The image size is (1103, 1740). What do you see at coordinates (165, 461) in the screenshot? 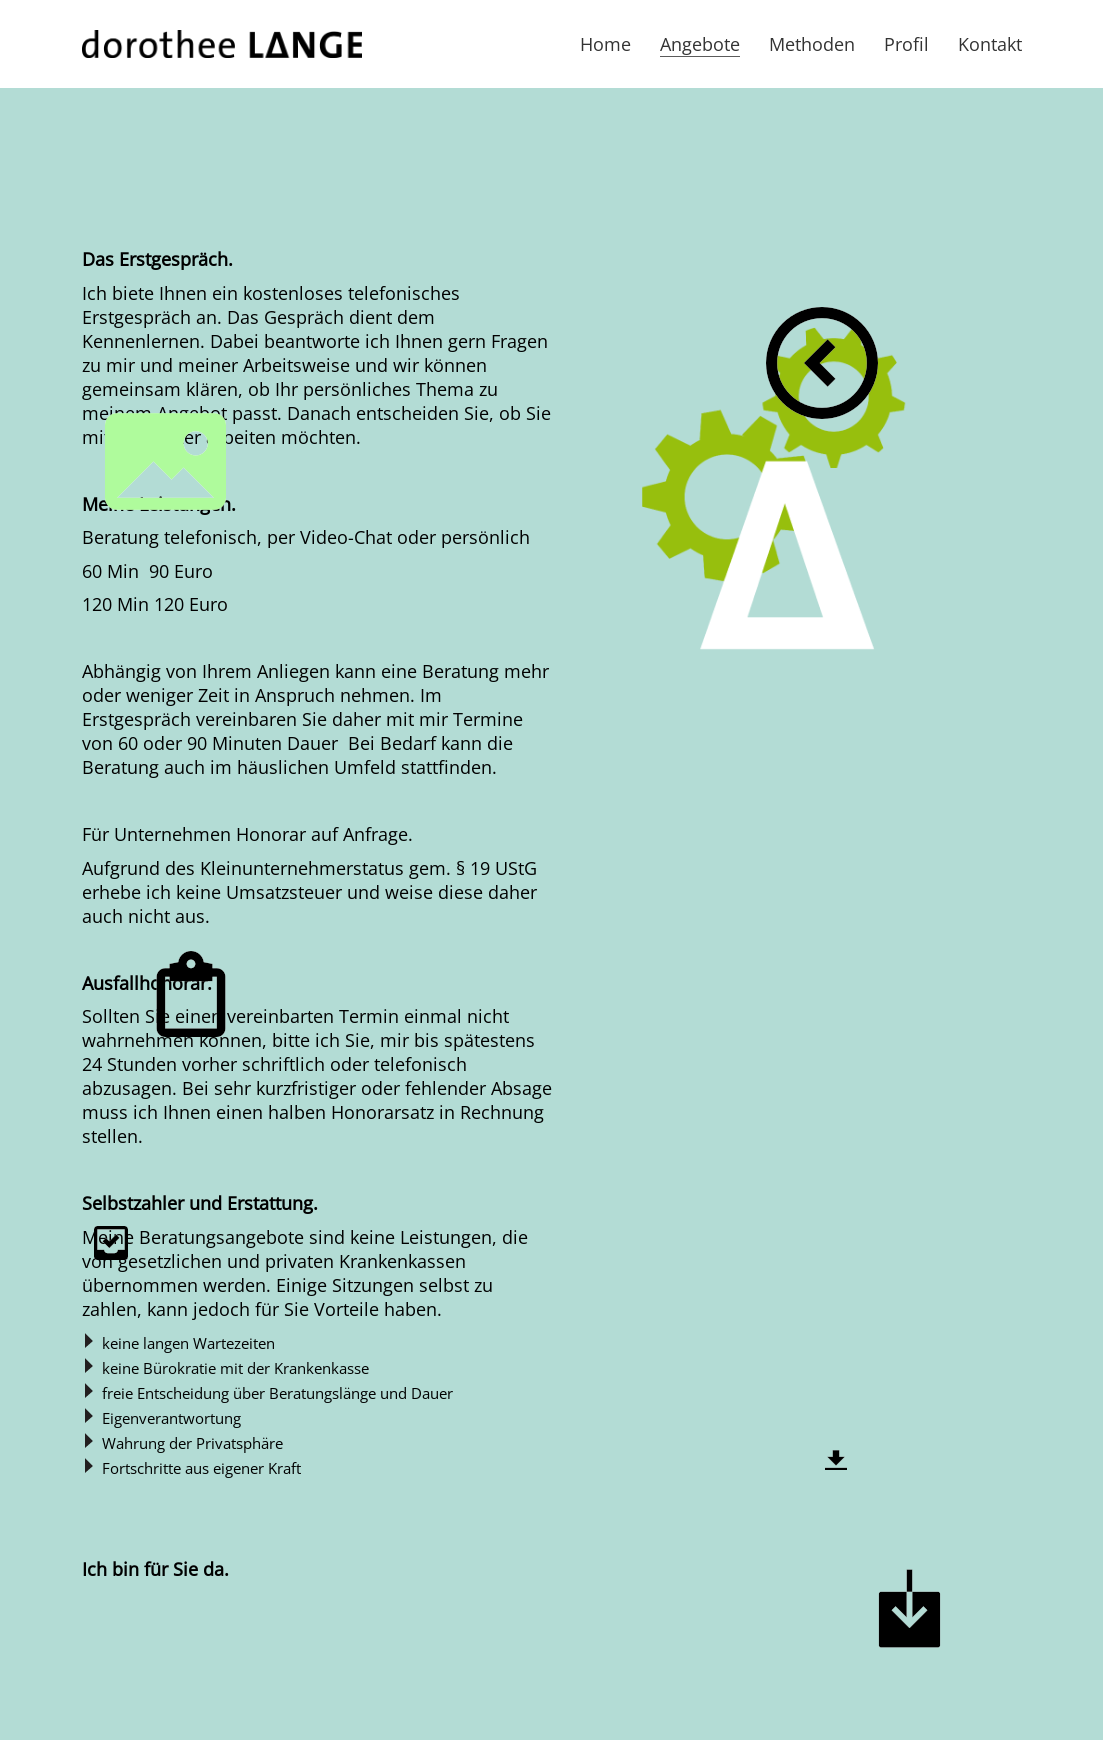
I see `view photos or images` at bounding box center [165, 461].